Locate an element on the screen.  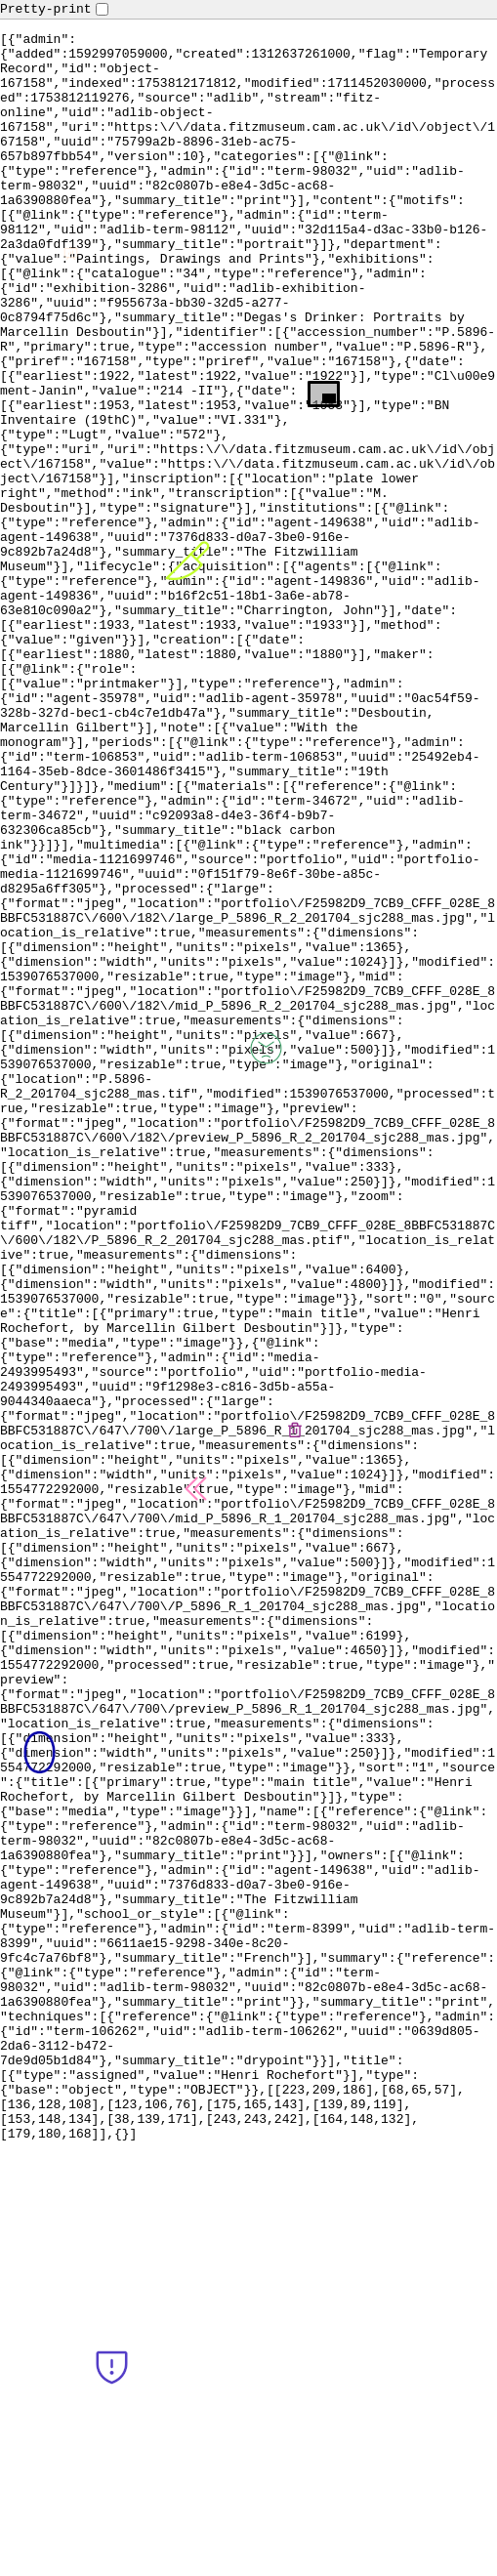
delete selected item is located at coordinates (295, 1431).